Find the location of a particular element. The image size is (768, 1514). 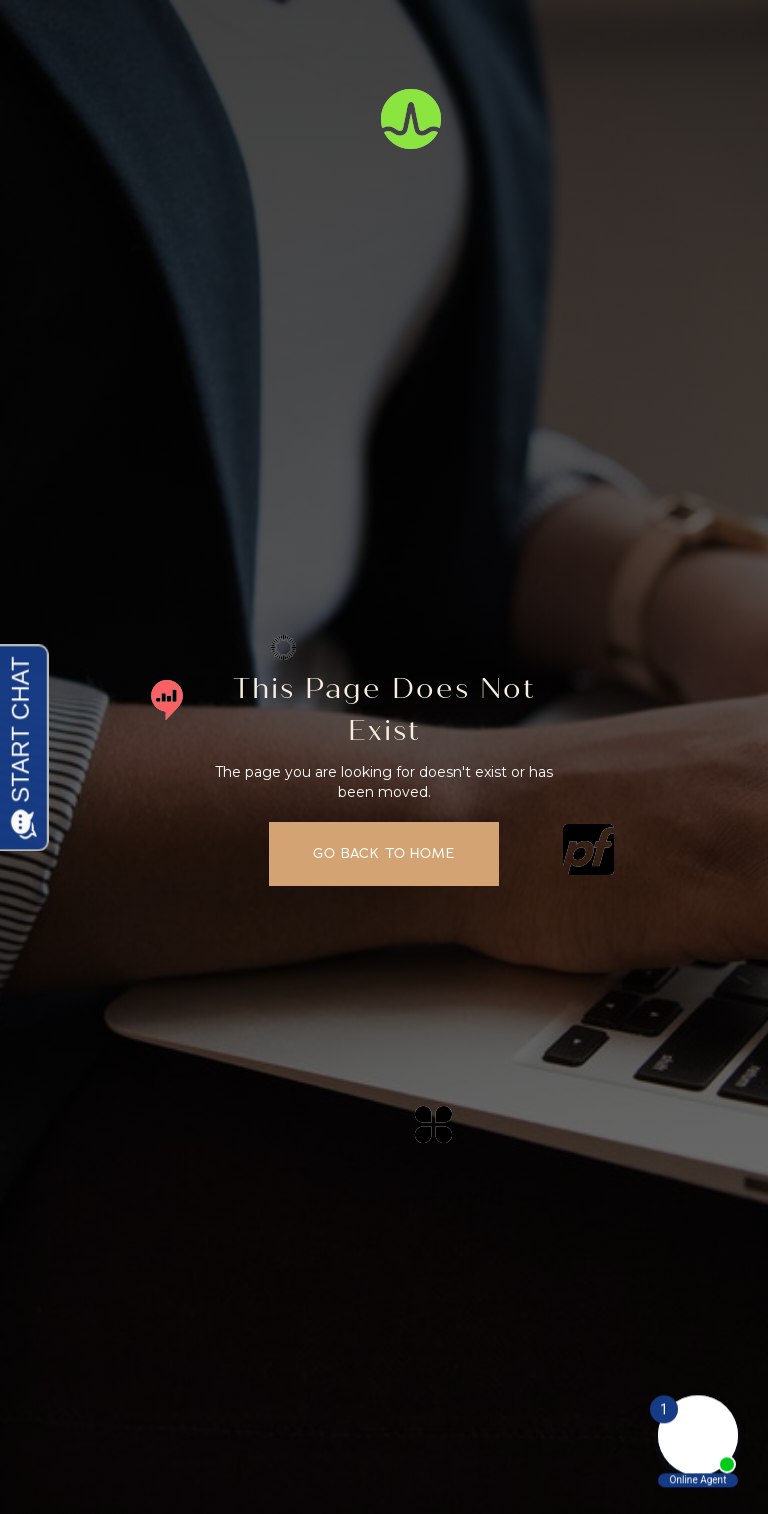

broadcom company logo is located at coordinates (411, 119).